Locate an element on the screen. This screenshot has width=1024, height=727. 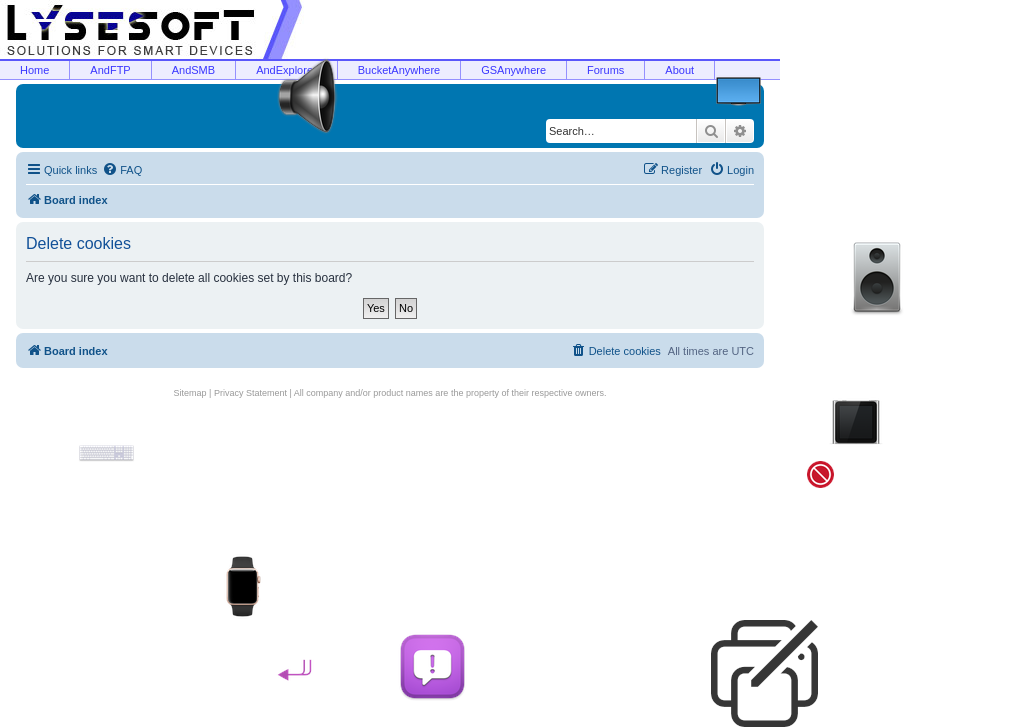
connect a bluetooth keyboard is located at coordinates (106, 452).